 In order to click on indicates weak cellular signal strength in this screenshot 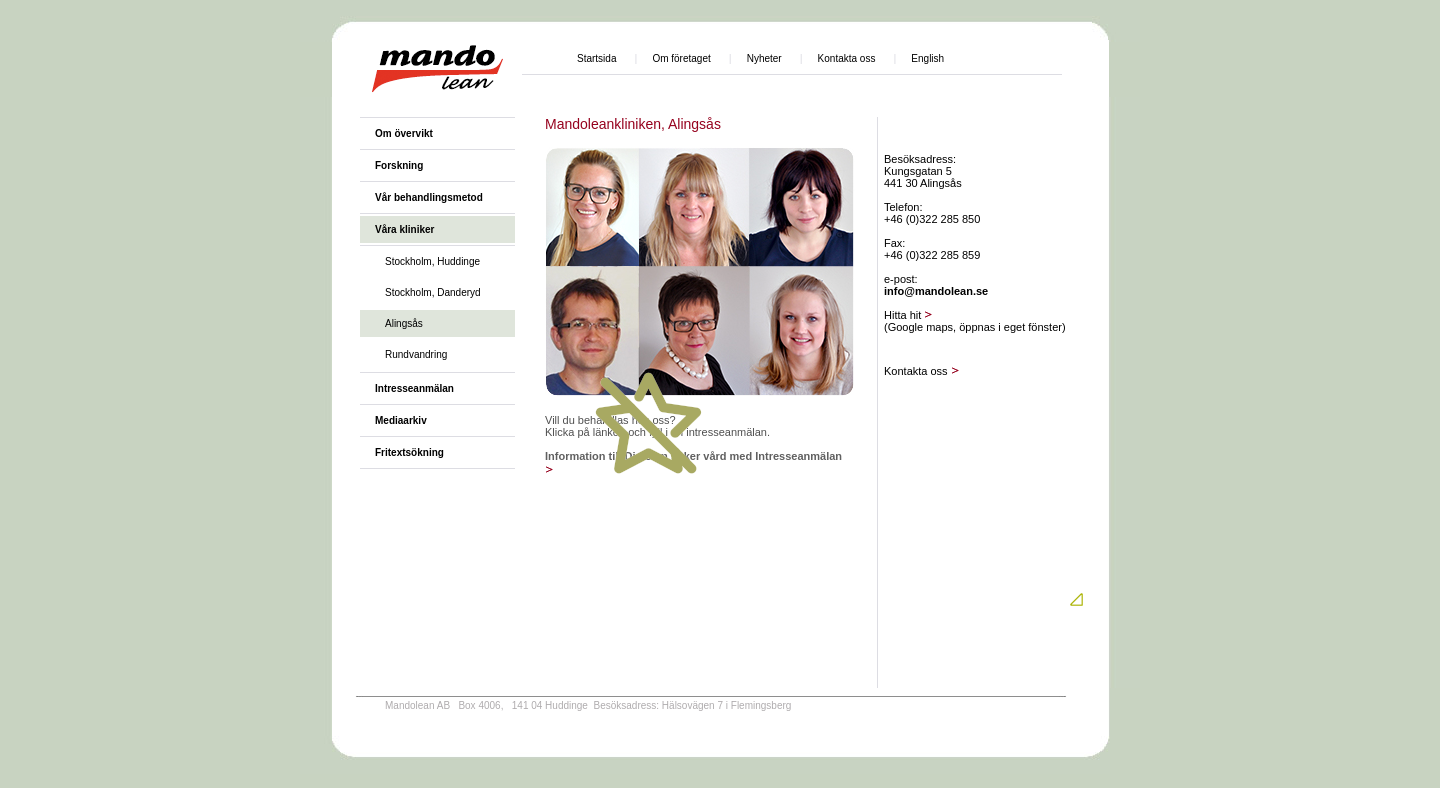, I will do `click(1076, 599)`.